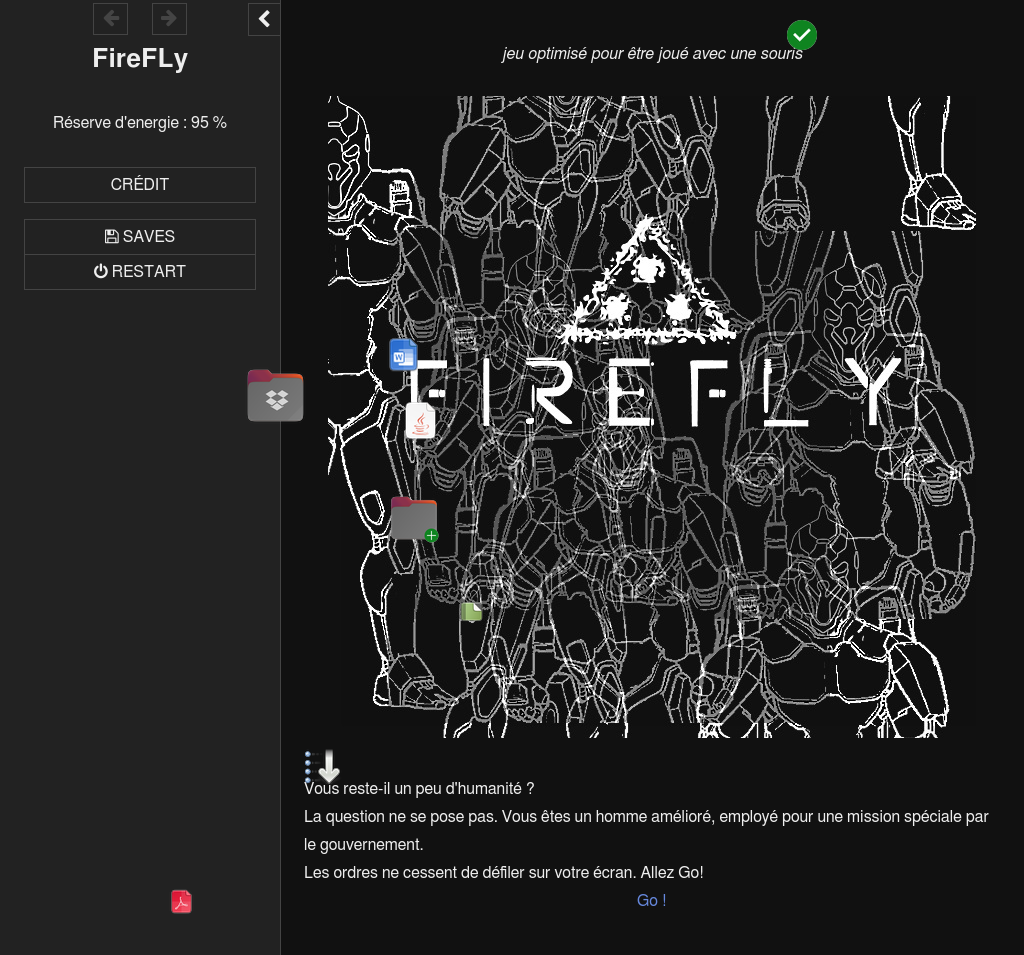 The image size is (1024, 955). What do you see at coordinates (403, 354) in the screenshot?
I see `a Microsoft Word document file` at bounding box center [403, 354].